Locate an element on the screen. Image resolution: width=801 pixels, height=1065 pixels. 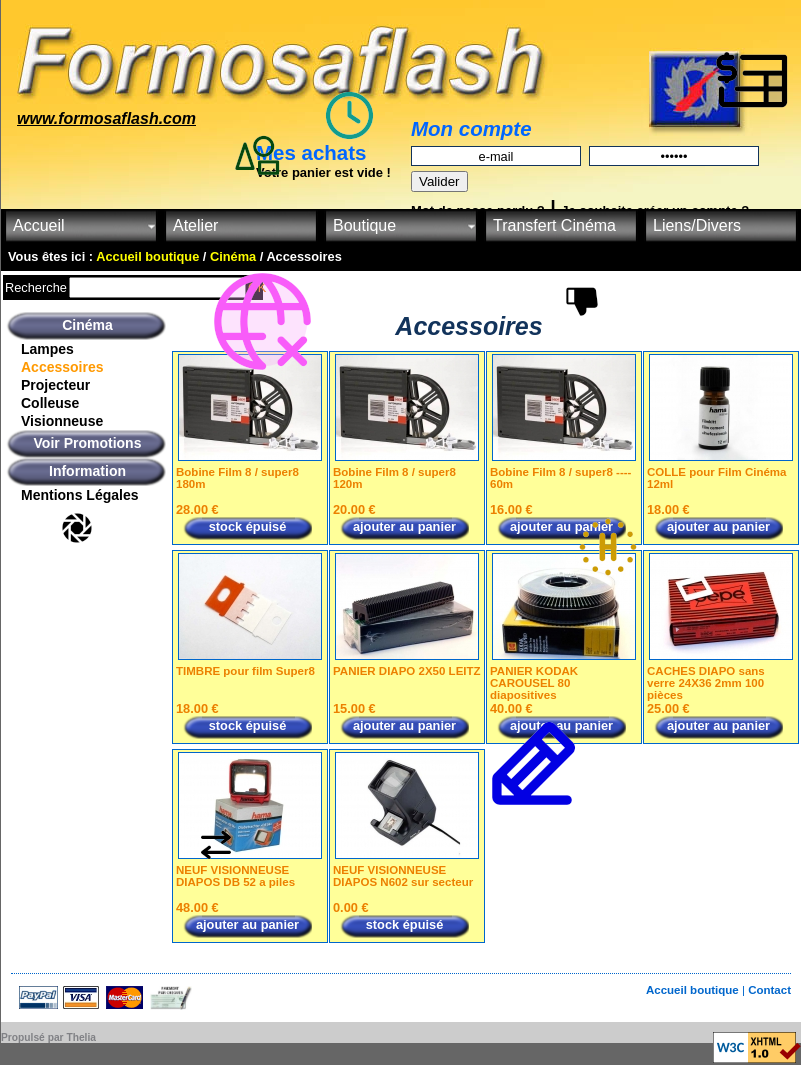
adjust camera aperture settings is located at coordinates (77, 528).